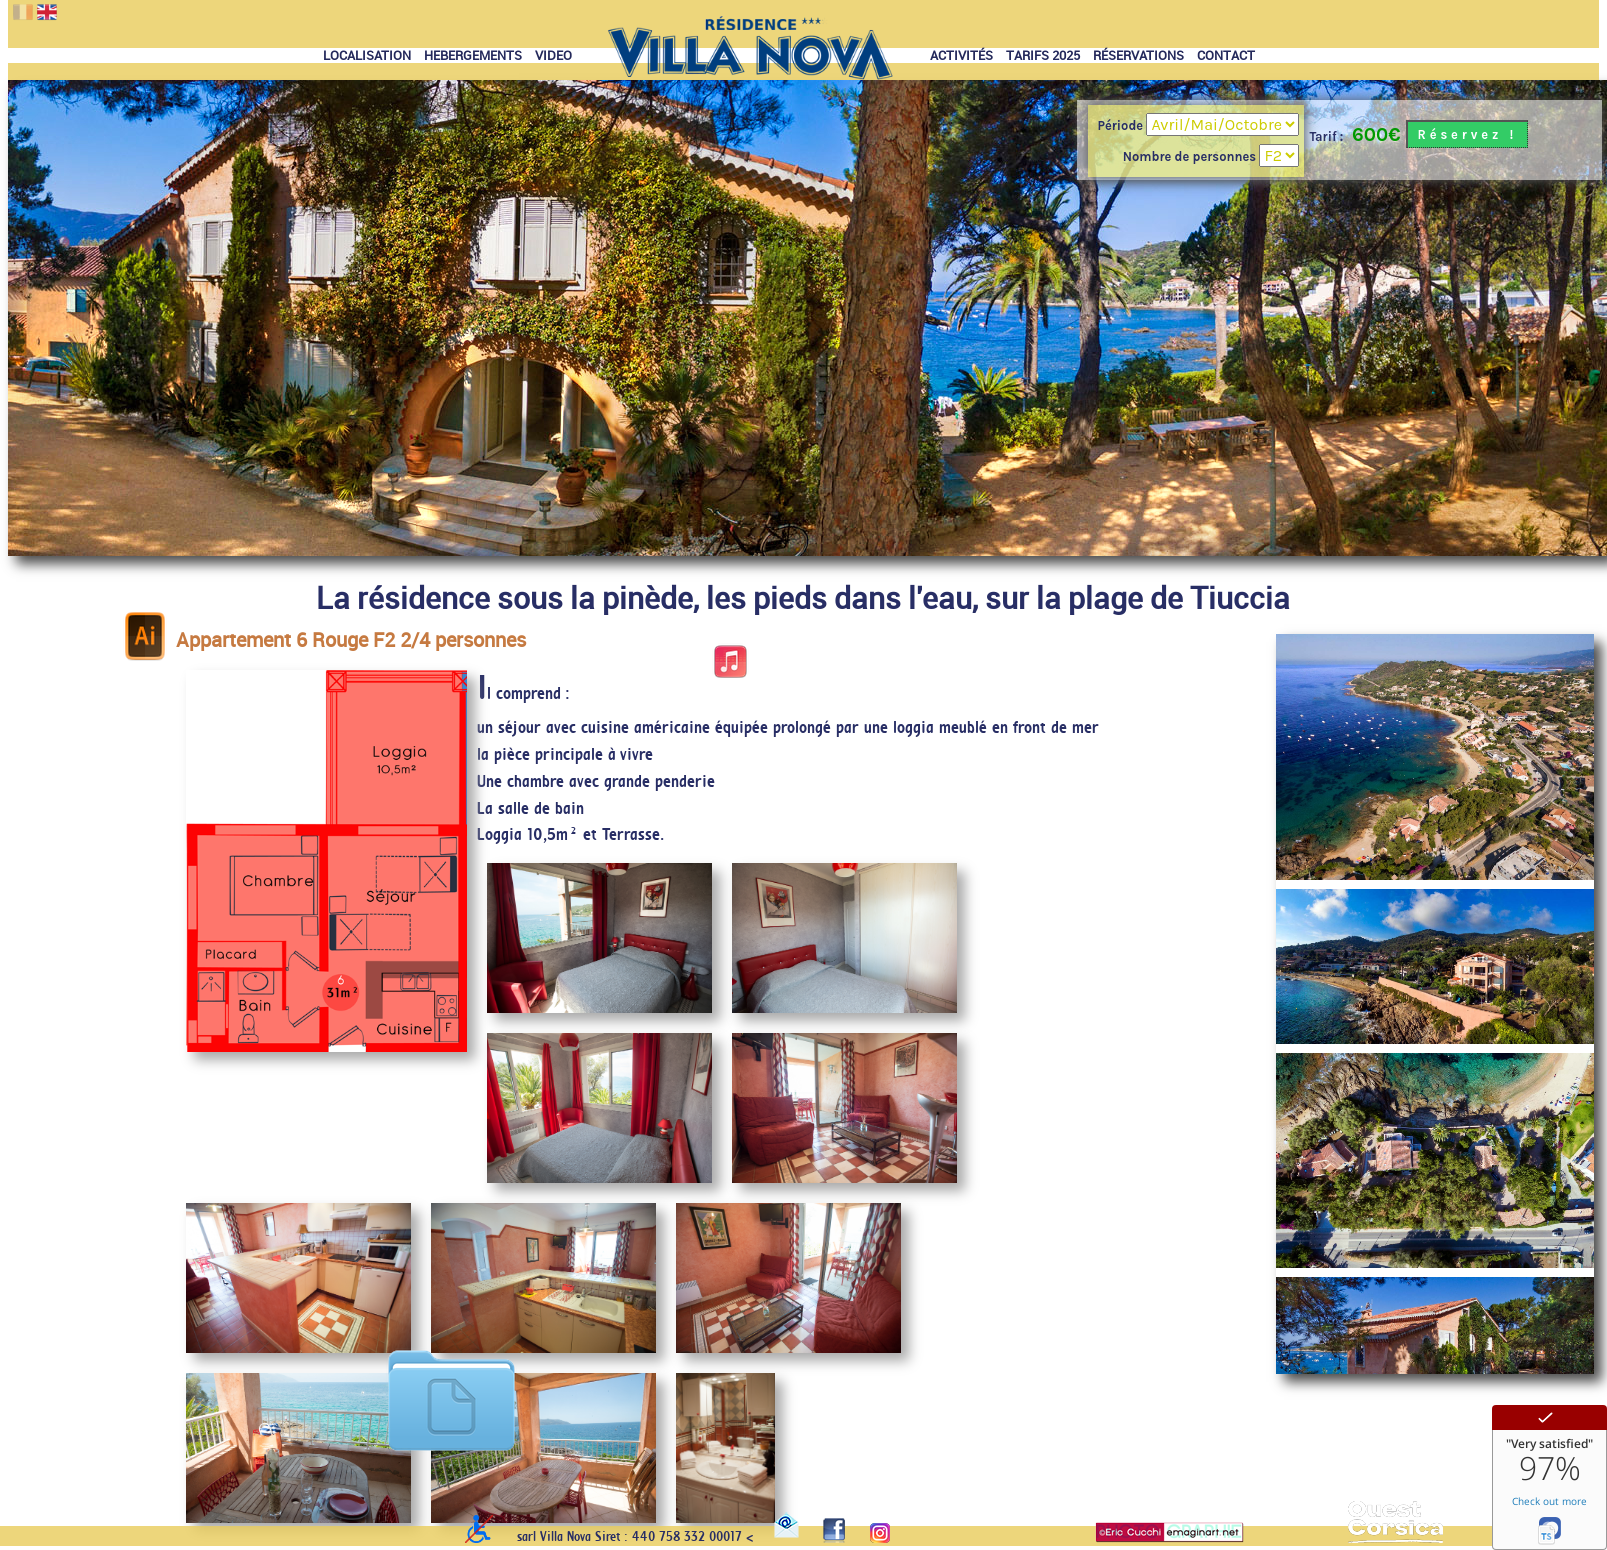 This screenshot has width=1607, height=1550. Describe the element at coordinates (1546, 1534) in the screenshot. I see `a typescript source code file` at that location.